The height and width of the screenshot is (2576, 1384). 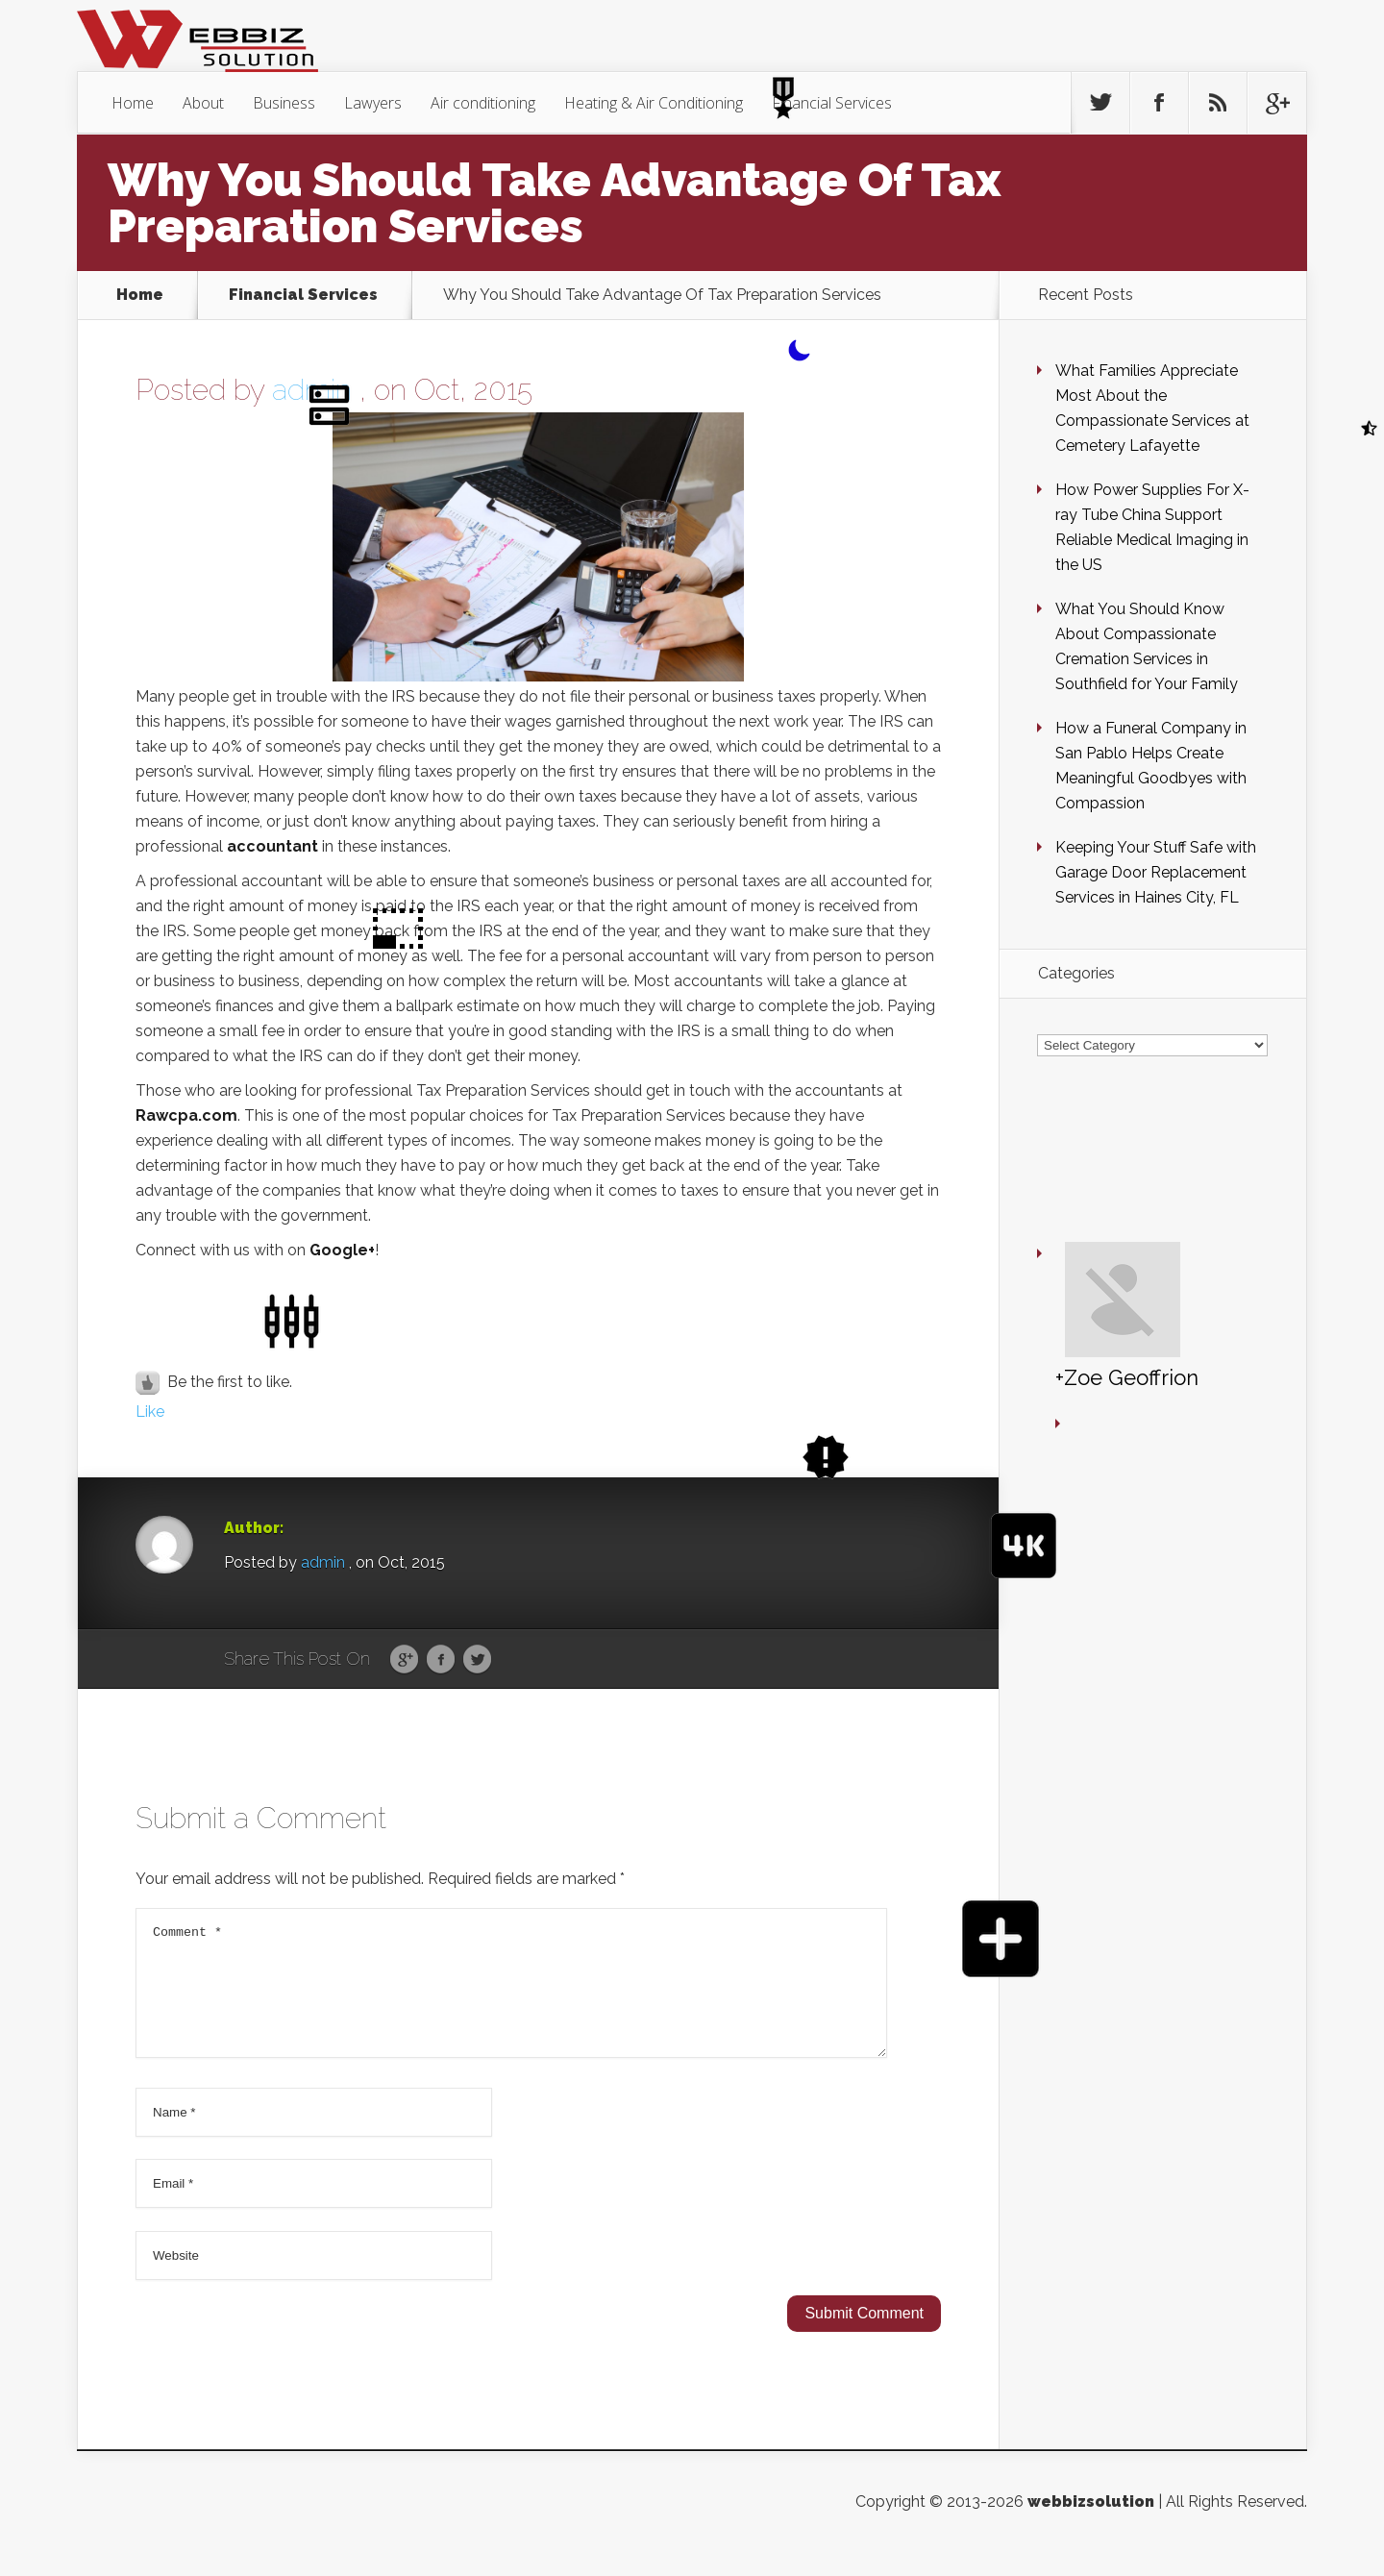 What do you see at coordinates (1024, 1546) in the screenshot?
I see `indicates 4K video quality is available` at bounding box center [1024, 1546].